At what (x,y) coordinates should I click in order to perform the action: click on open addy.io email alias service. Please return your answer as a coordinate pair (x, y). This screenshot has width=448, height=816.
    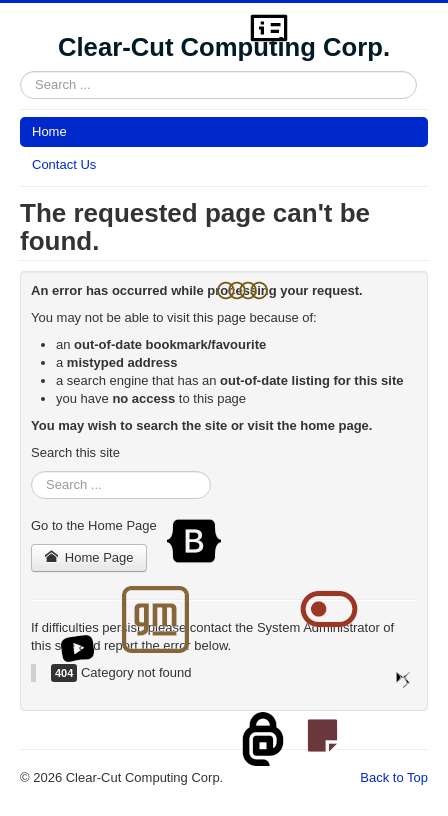
    Looking at the image, I should click on (263, 739).